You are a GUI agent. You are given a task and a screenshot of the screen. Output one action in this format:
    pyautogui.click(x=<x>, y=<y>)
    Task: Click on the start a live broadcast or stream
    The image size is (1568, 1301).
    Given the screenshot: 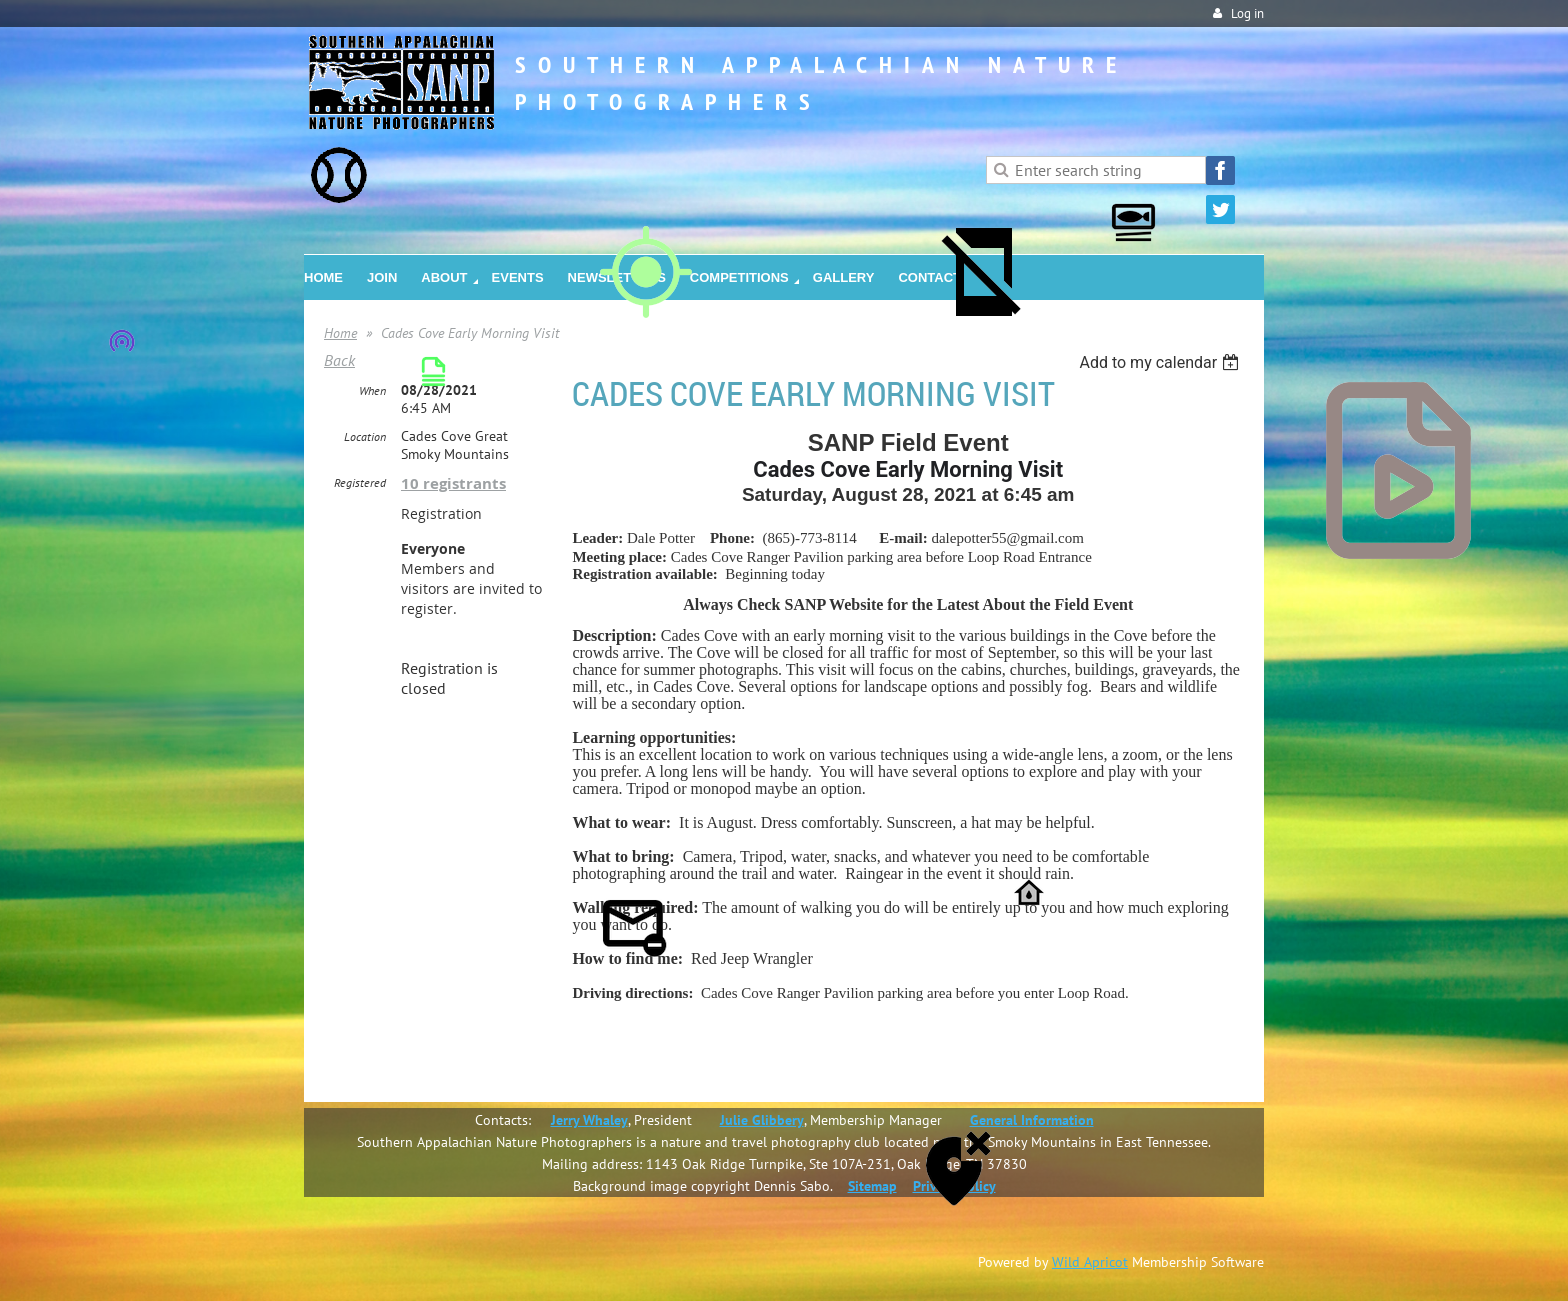 What is the action you would take?
    pyautogui.click(x=122, y=341)
    